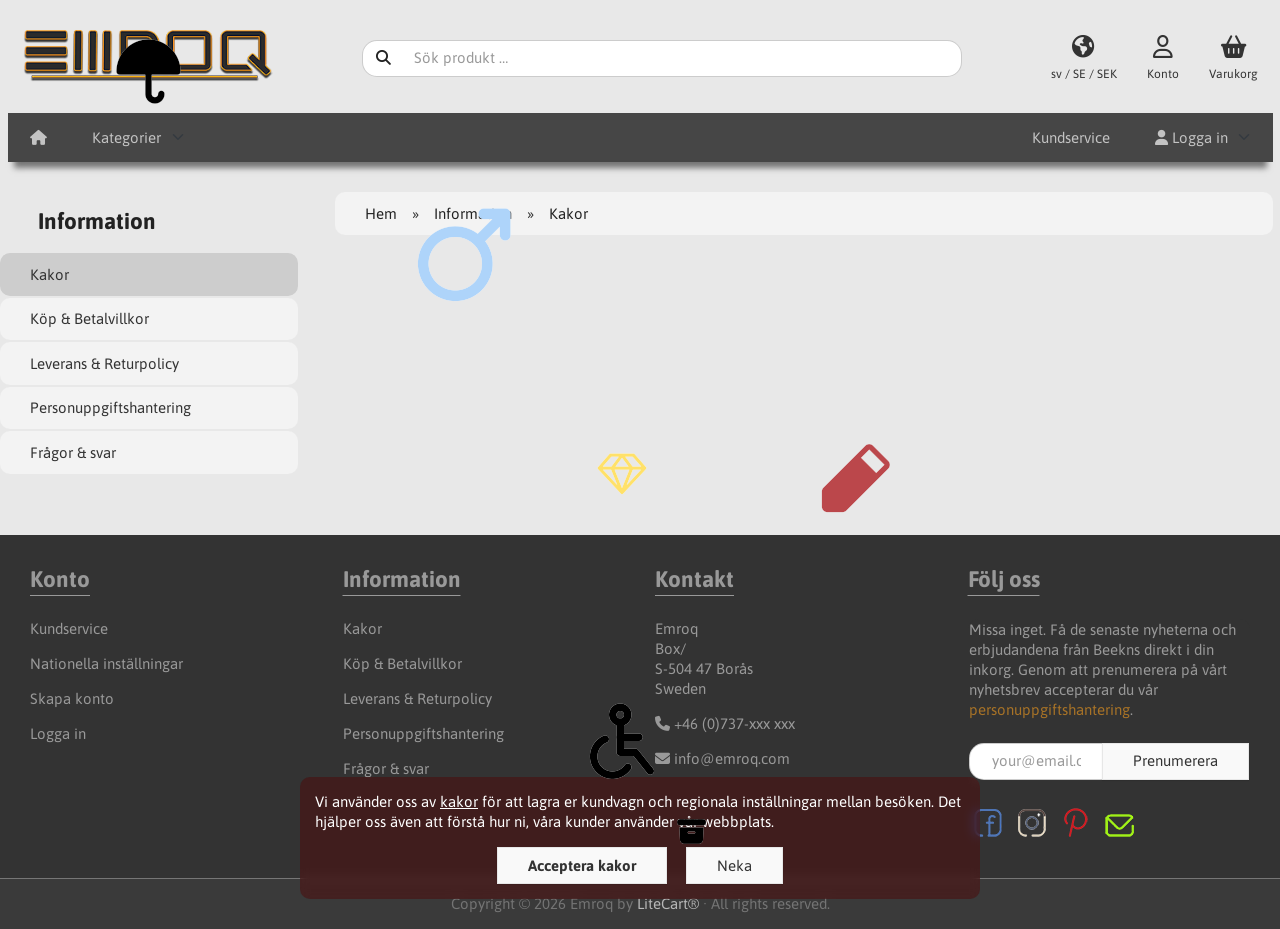 Image resolution: width=1280 pixels, height=929 pixels. What do you see at coordinates (624, 741) in the screenshot?
I see `accessibility options or settings` at bounding box center [624, 741].